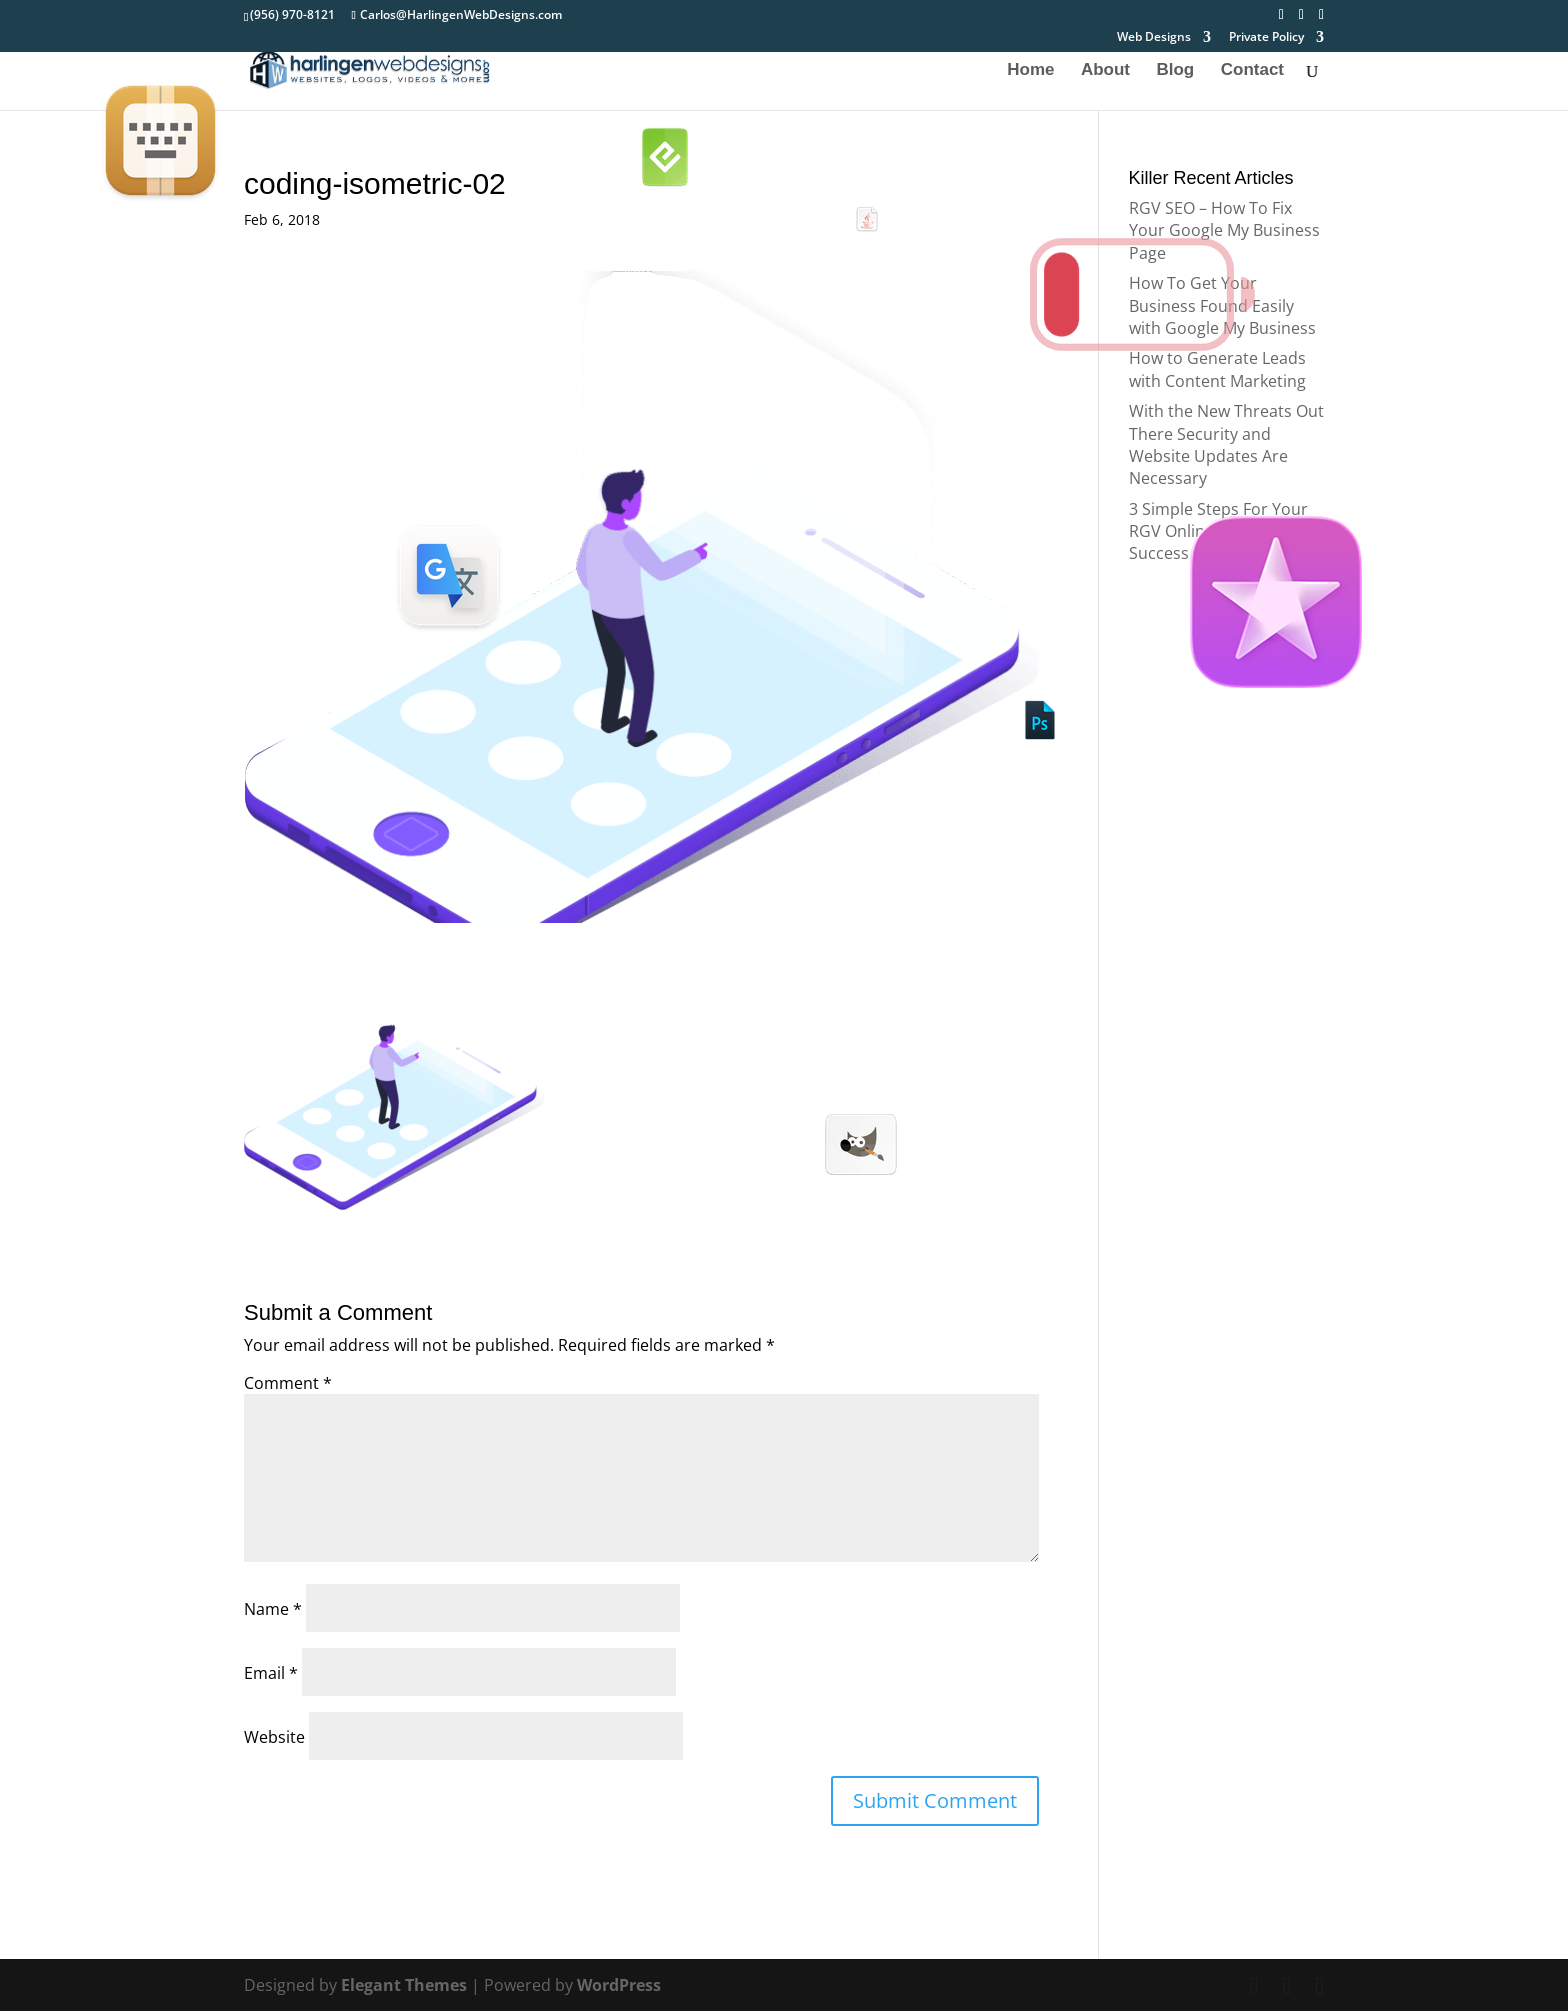 The image size is (1568, 2011). Describe the element at coordinates (449, 576) in the screenshot. I see `open google translate app` at that location.